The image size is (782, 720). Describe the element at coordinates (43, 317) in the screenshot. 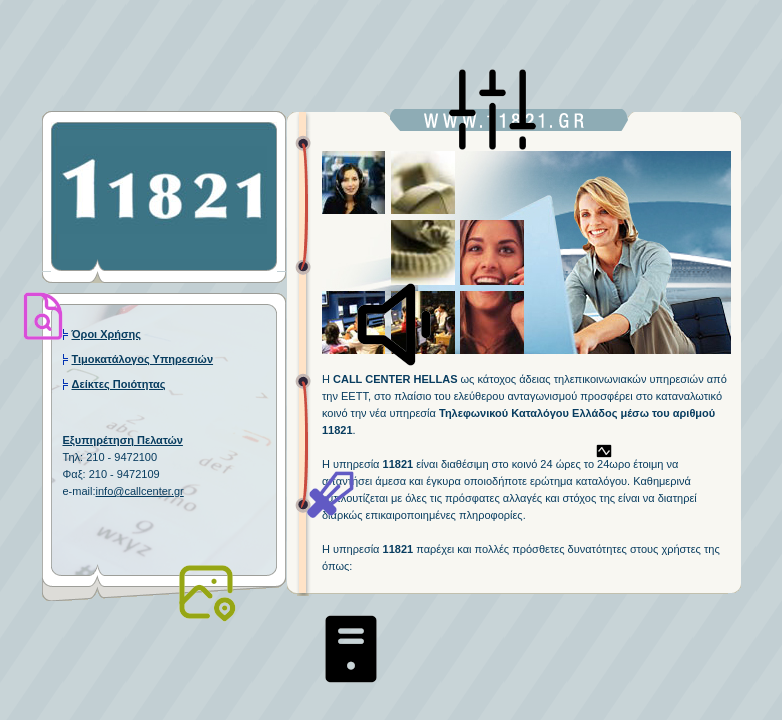

I see `search within a document` at that location.